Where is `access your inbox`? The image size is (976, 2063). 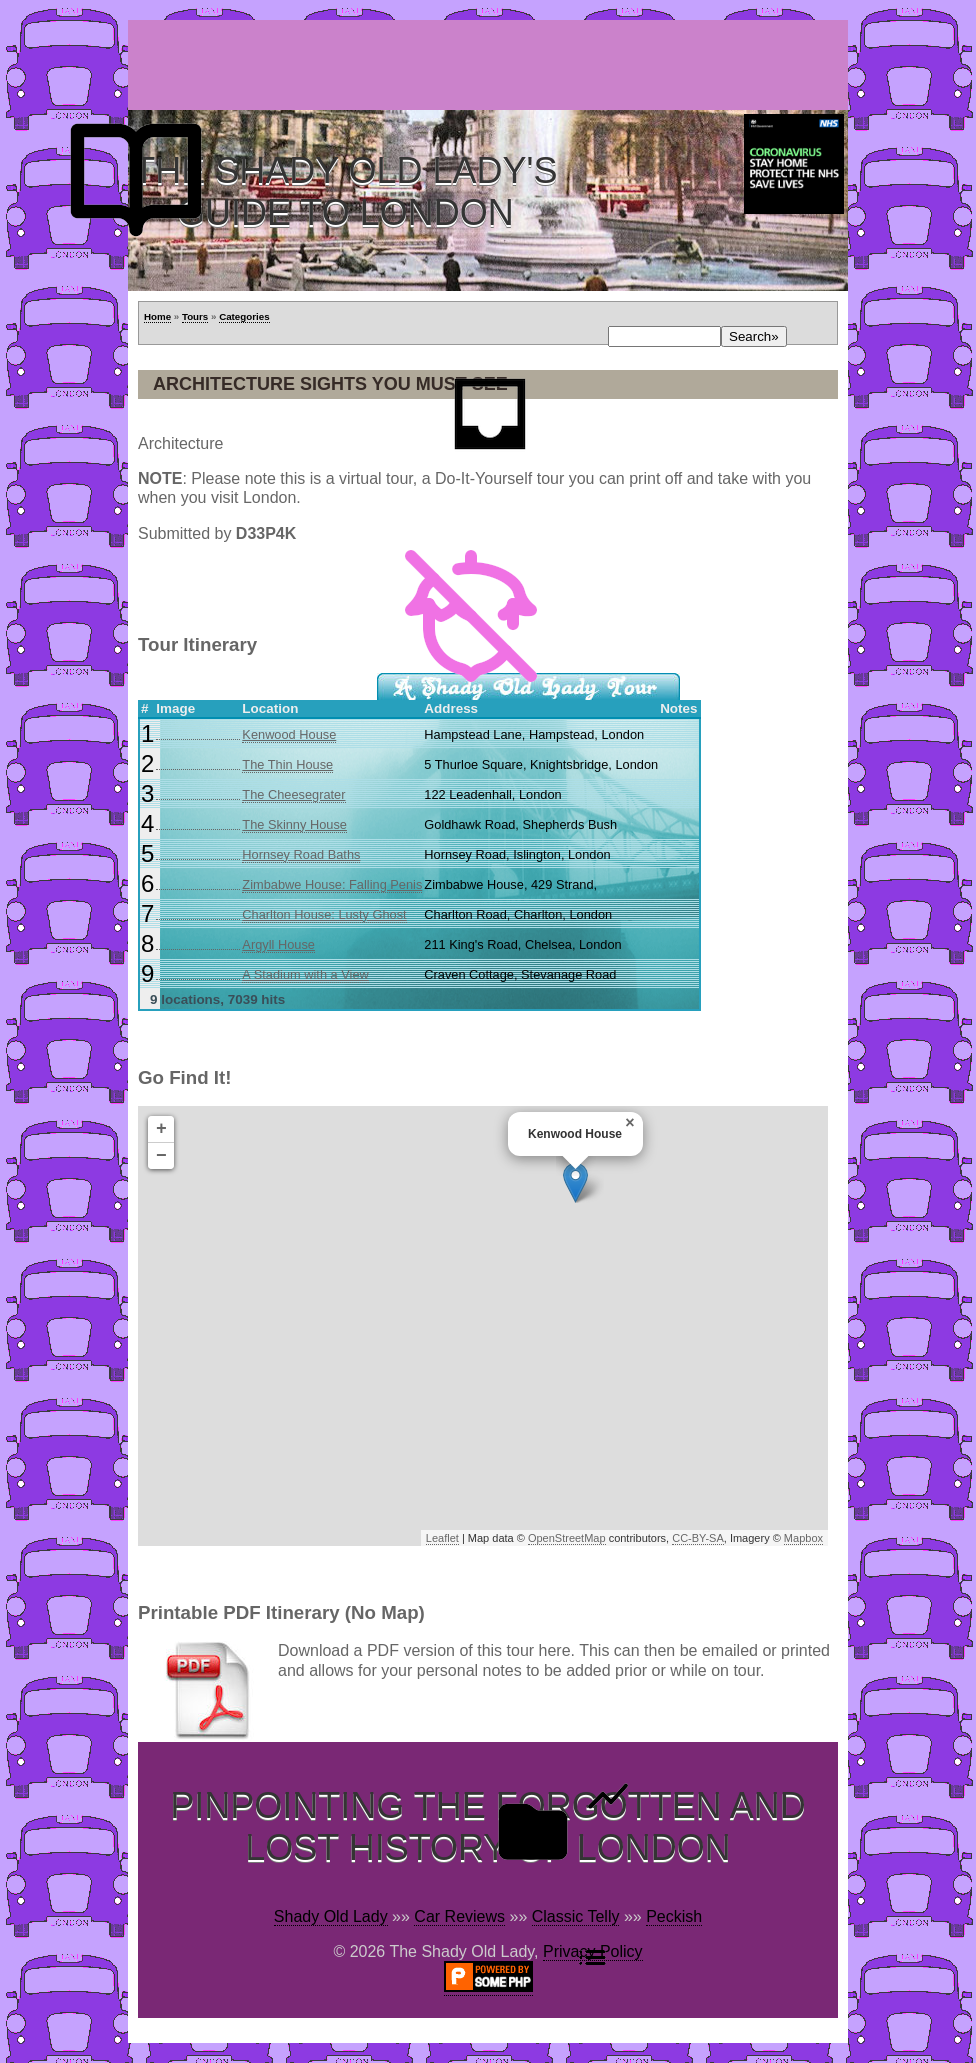 access your inbox is located at coordinates (490, 414).